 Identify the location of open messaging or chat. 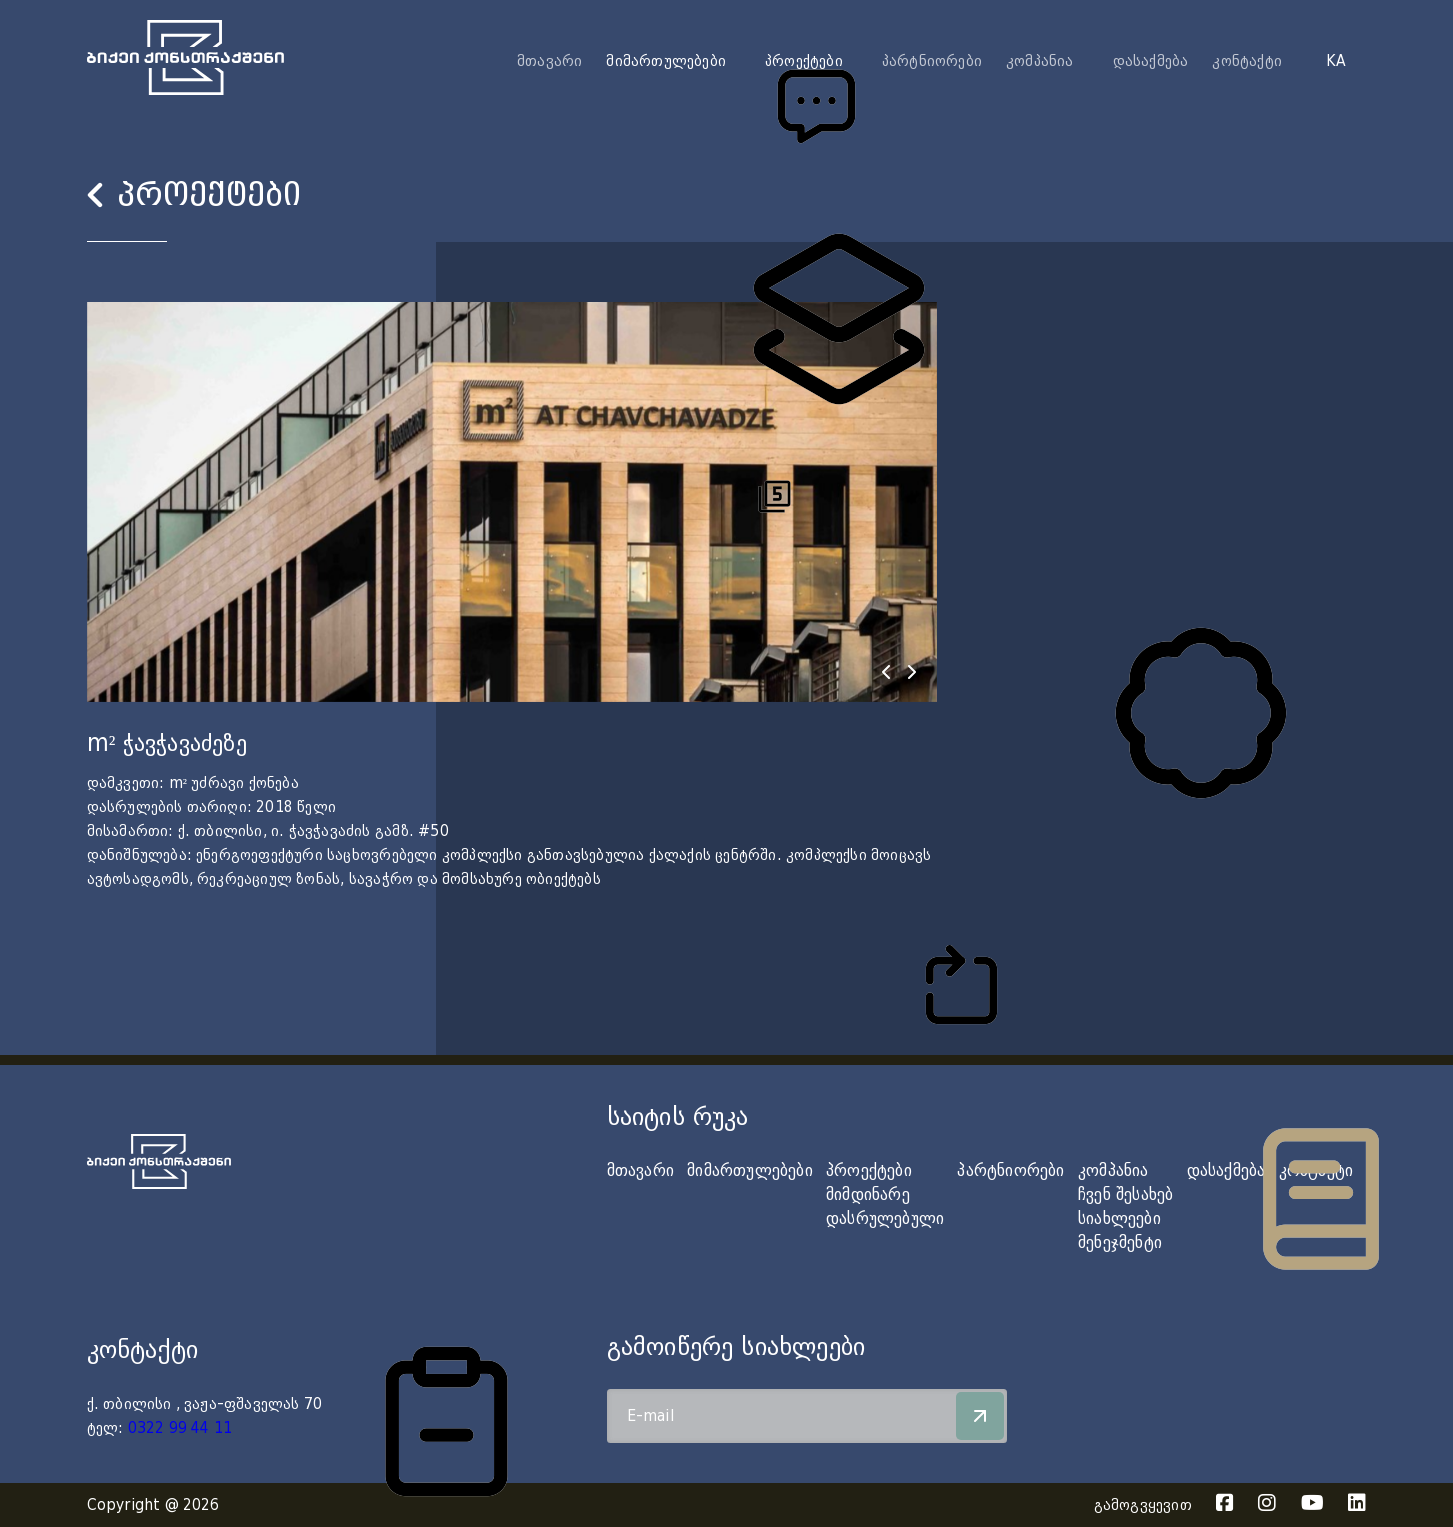
(816, 104).